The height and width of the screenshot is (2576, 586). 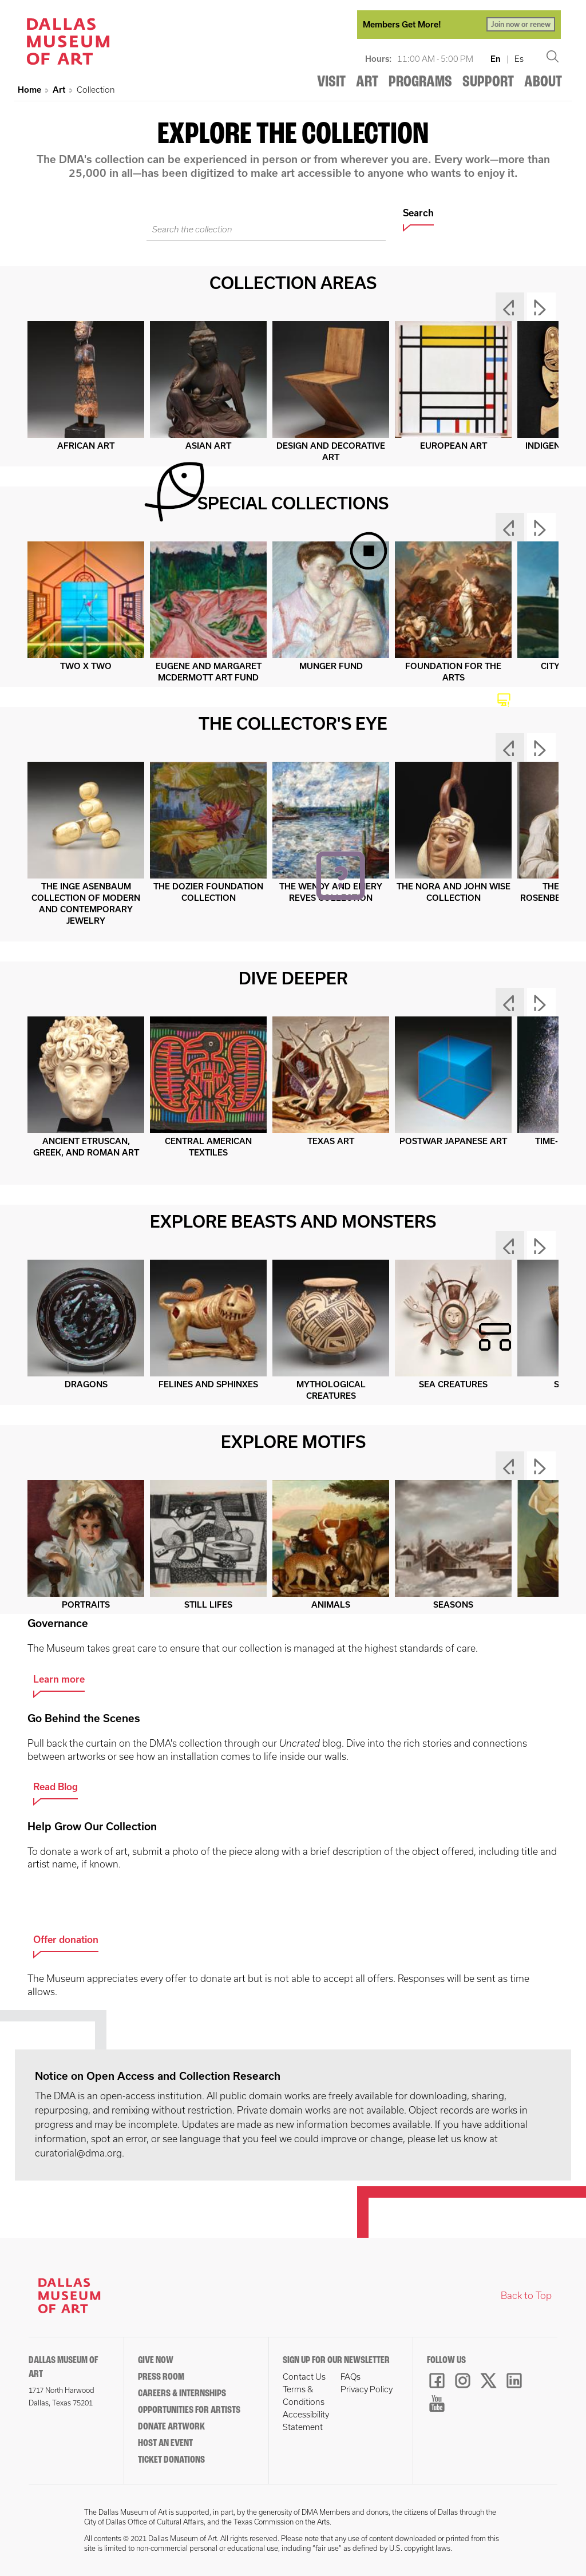 I want to click on view code structure or hierarchy, so click(x=495, y=1337).